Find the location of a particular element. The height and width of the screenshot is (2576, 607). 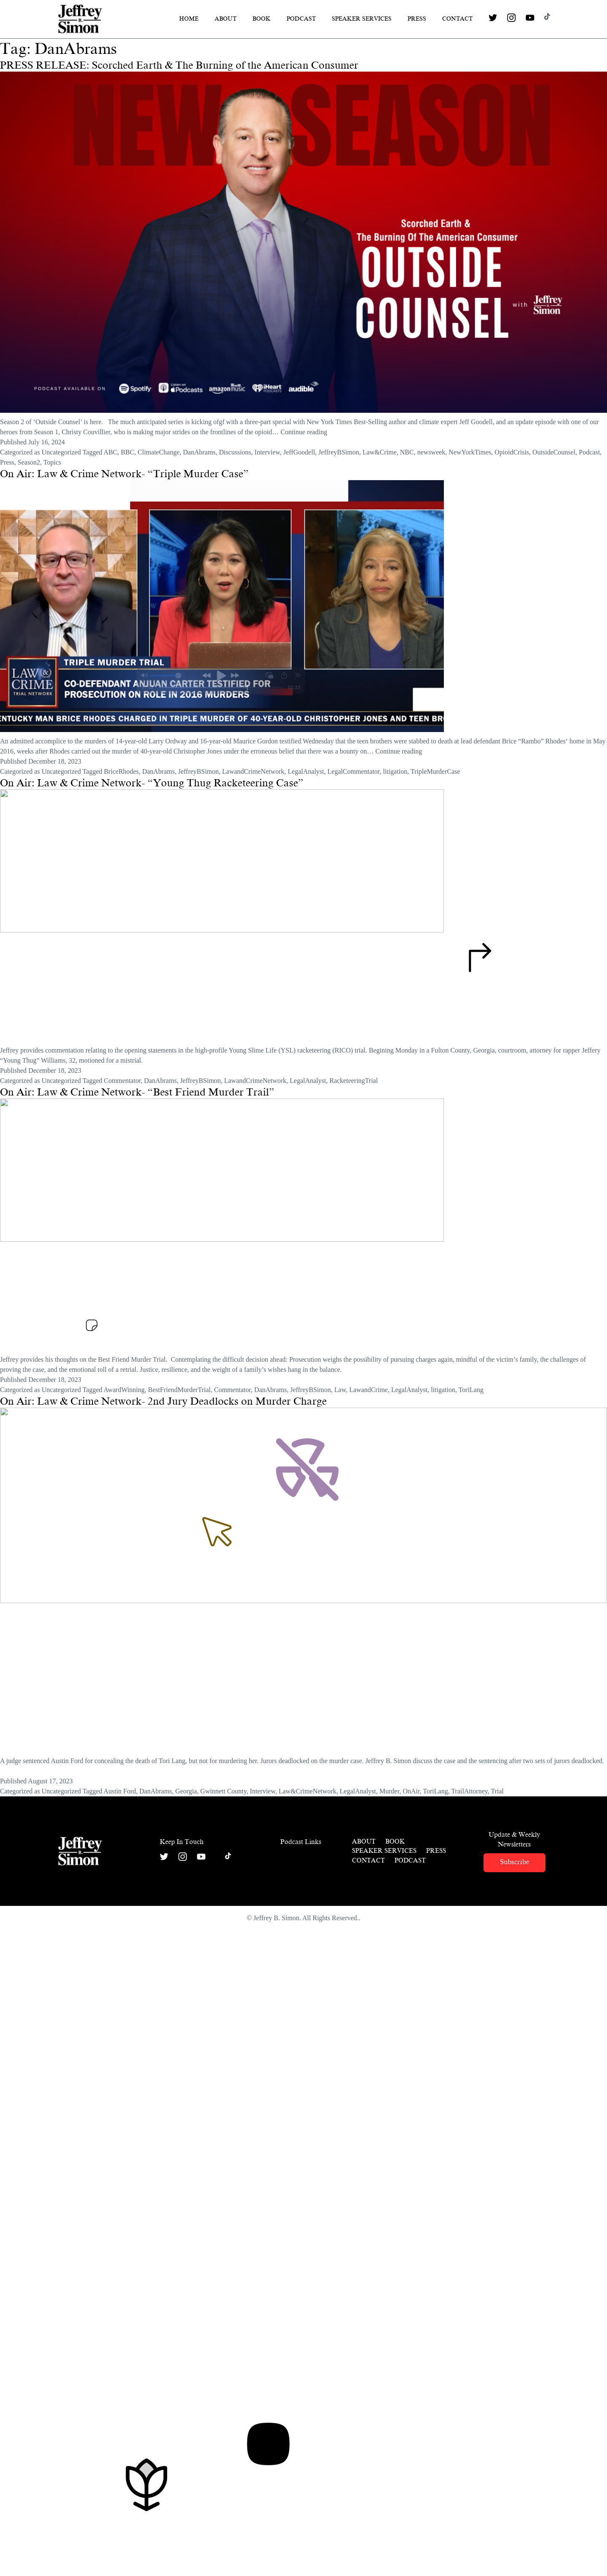

disable radiation or hazard alerts is located at coordinates (307, 1470).